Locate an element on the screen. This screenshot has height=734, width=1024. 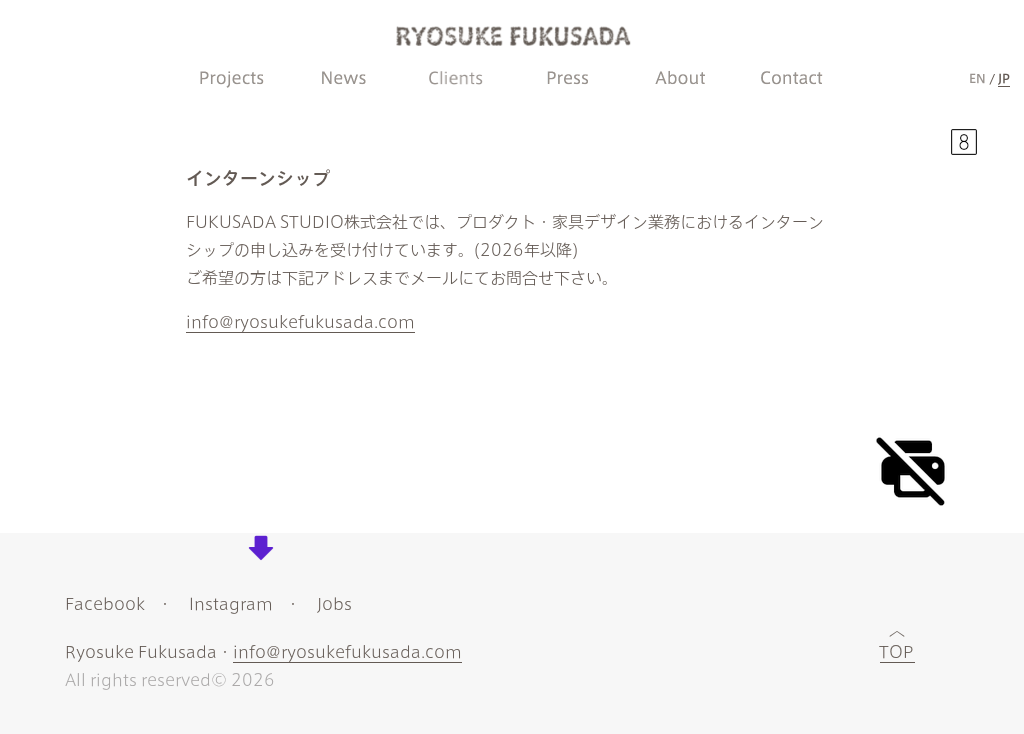
download a file or content is located at coordinates (261, 547).